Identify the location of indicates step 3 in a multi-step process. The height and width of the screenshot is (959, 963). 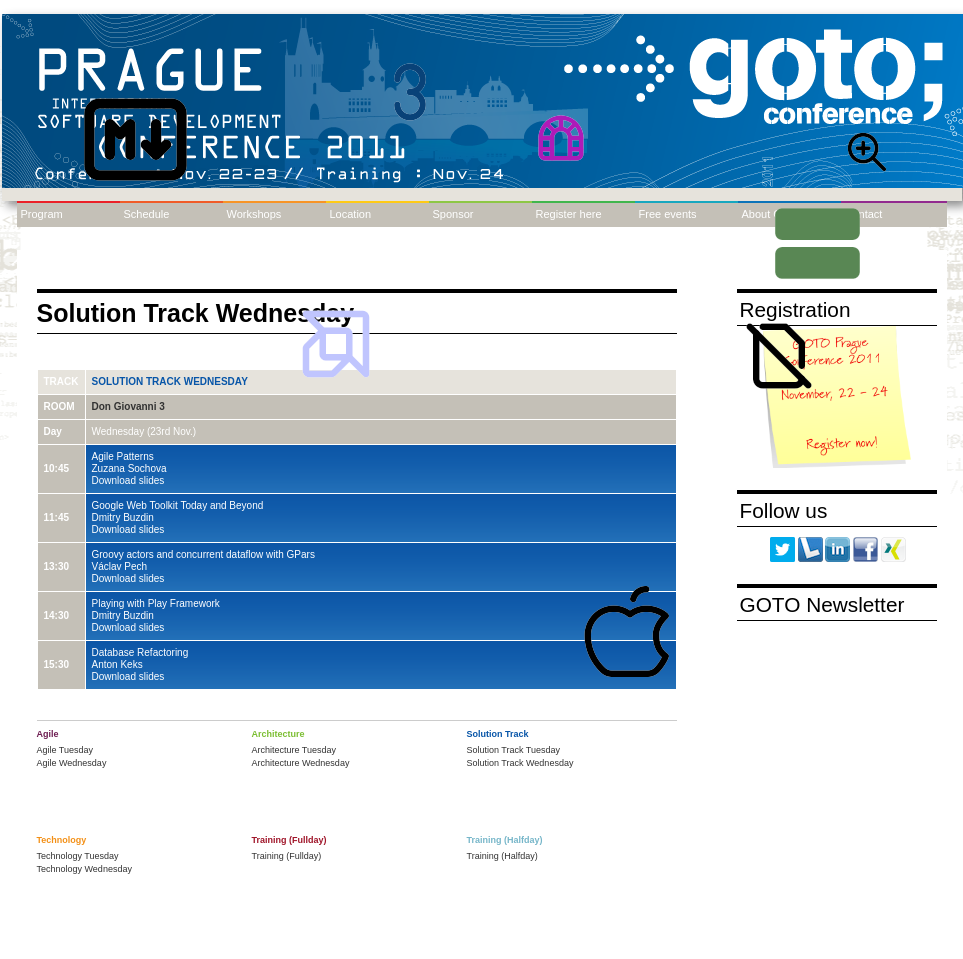
(410, 92).